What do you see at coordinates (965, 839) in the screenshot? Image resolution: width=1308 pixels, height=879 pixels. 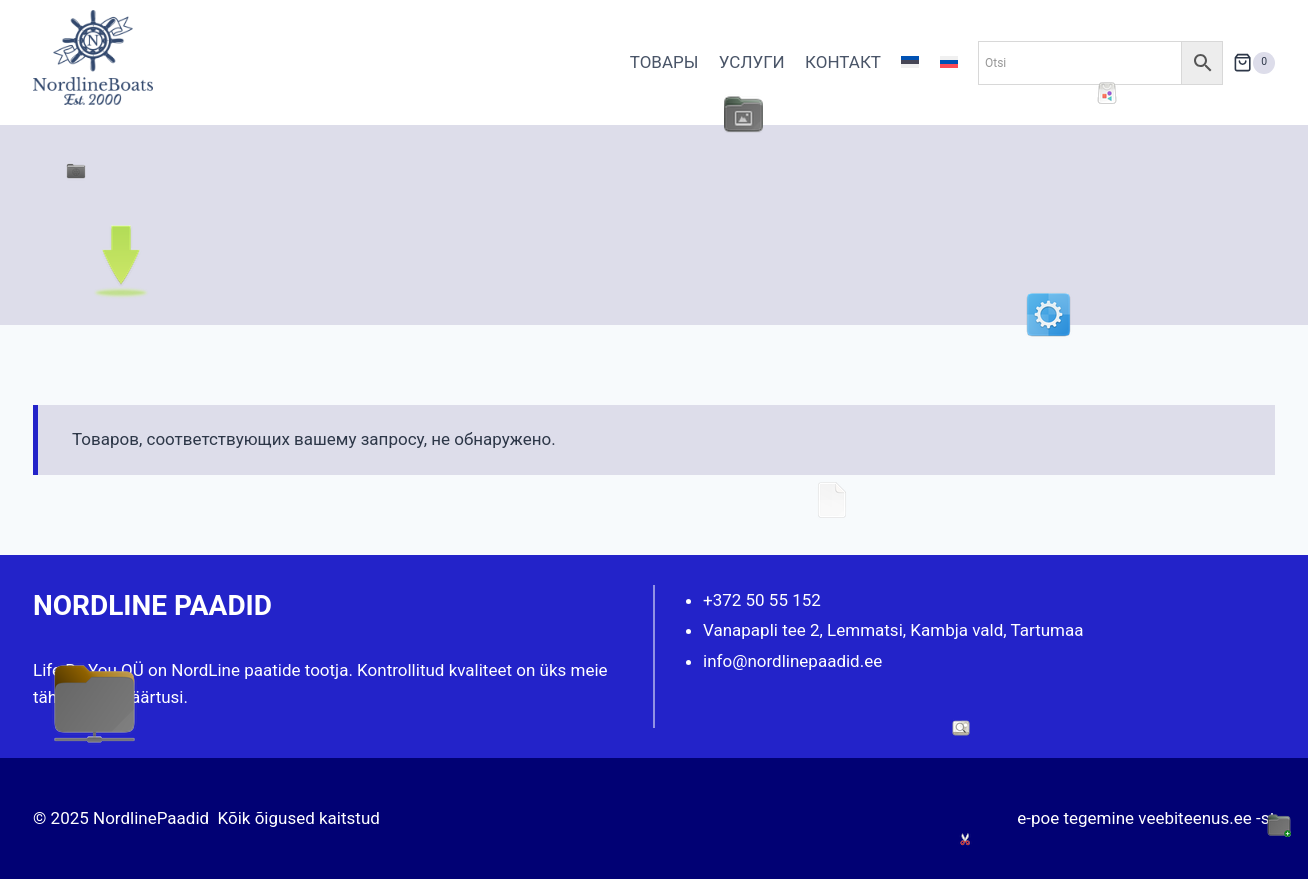 I see `cut selected content to clipboard` at bounding box center [965, 839].